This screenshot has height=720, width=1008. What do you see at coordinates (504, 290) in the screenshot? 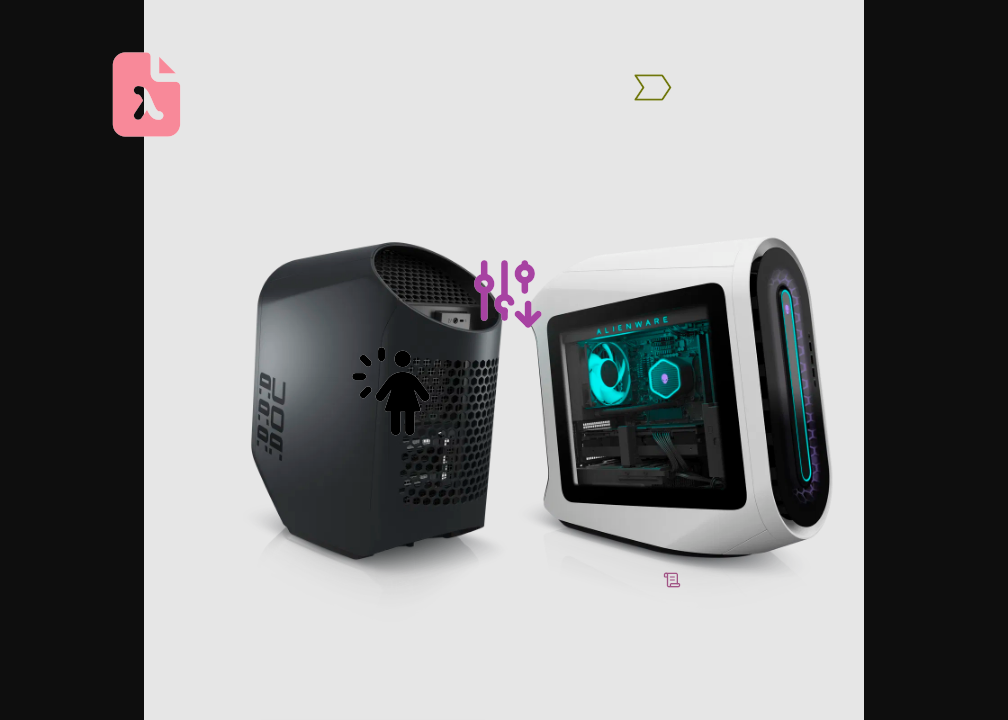
I see `adjust settings or preferences` at bounding box center [504, 290].